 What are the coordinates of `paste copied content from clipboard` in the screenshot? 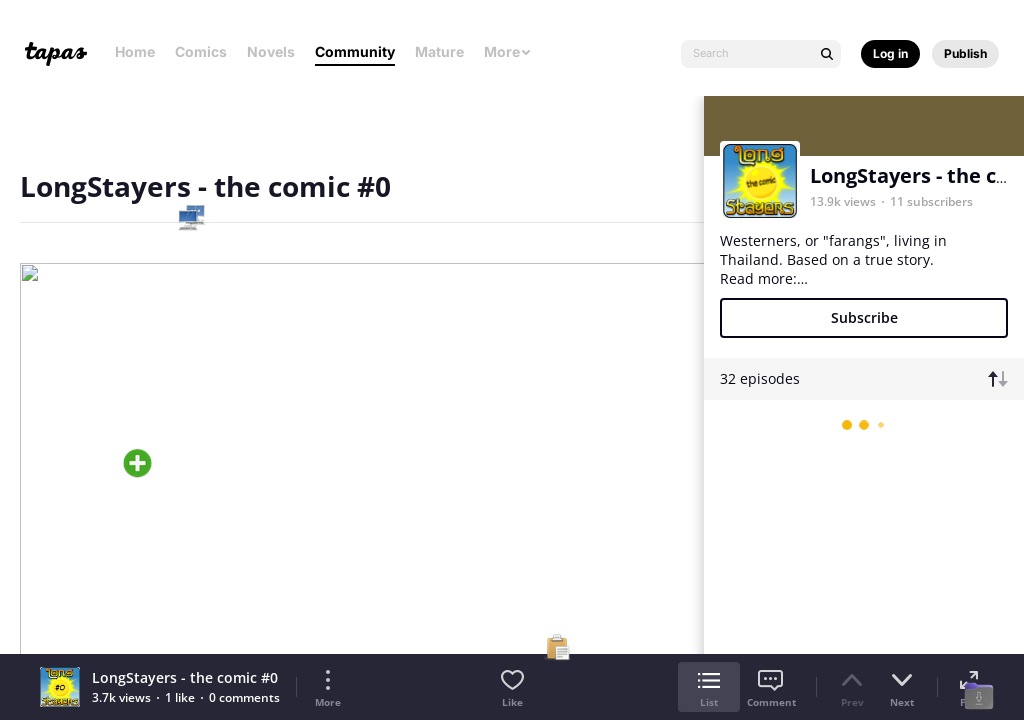 It's located at (558, 648).